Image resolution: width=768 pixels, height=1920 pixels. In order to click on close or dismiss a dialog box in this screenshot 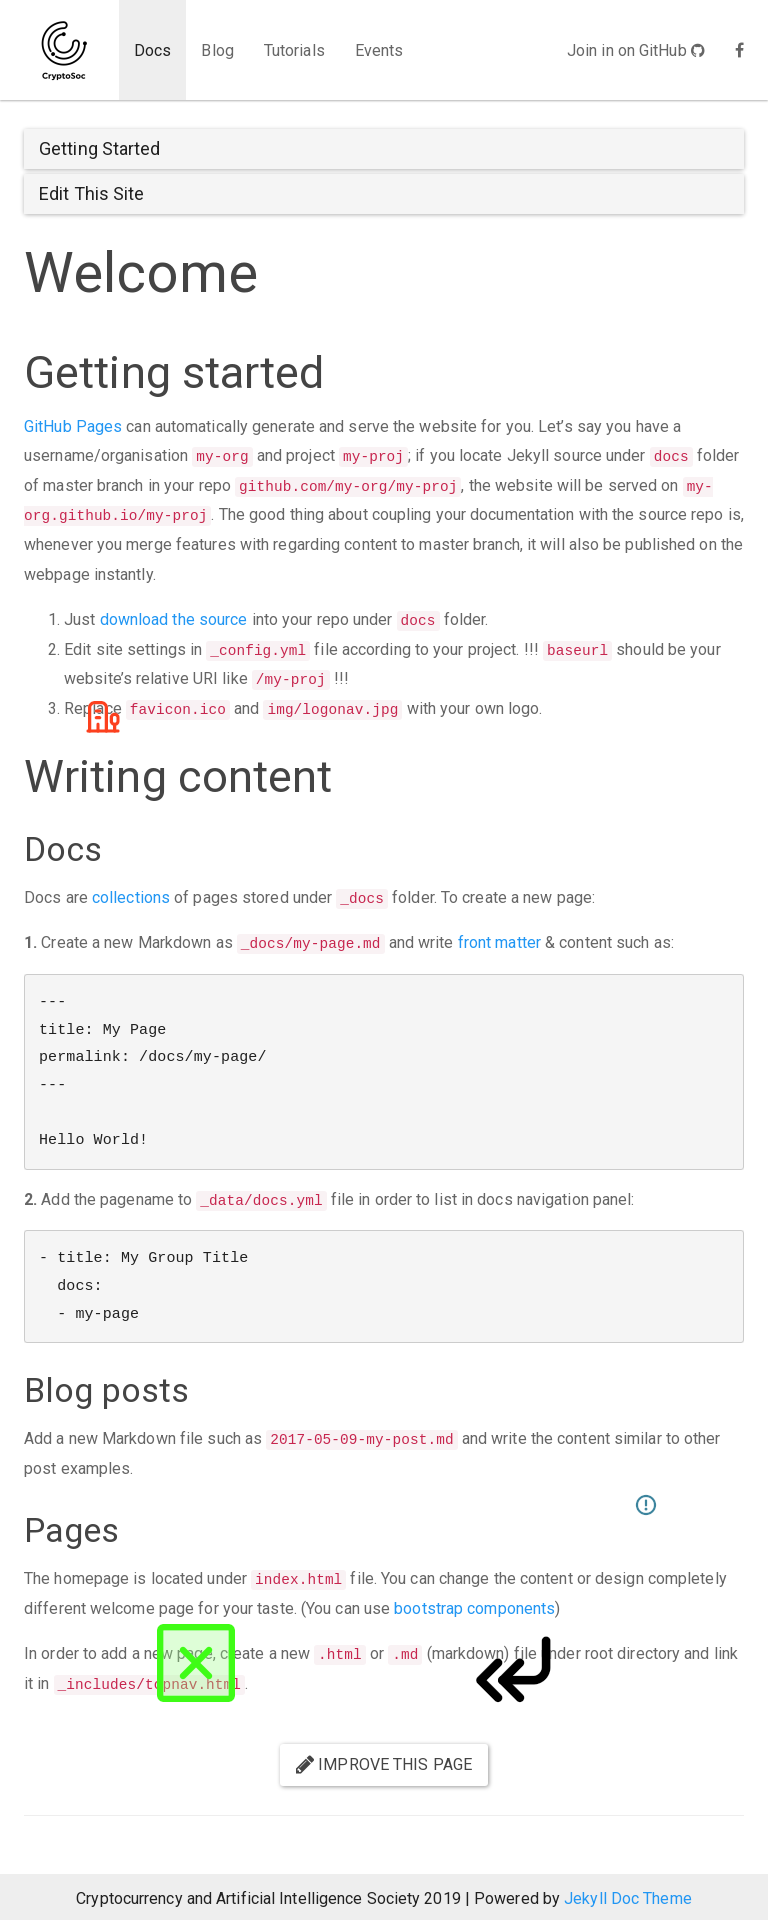, I will do `click(196, 1663)`.